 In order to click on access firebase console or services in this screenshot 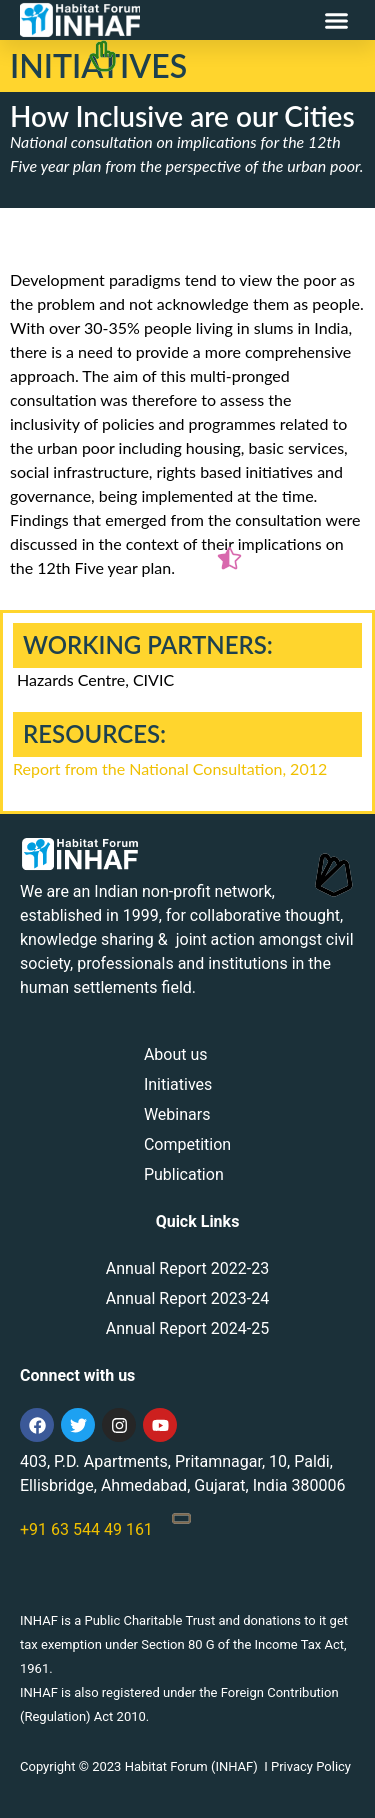, I will do `click(334, 875)`.